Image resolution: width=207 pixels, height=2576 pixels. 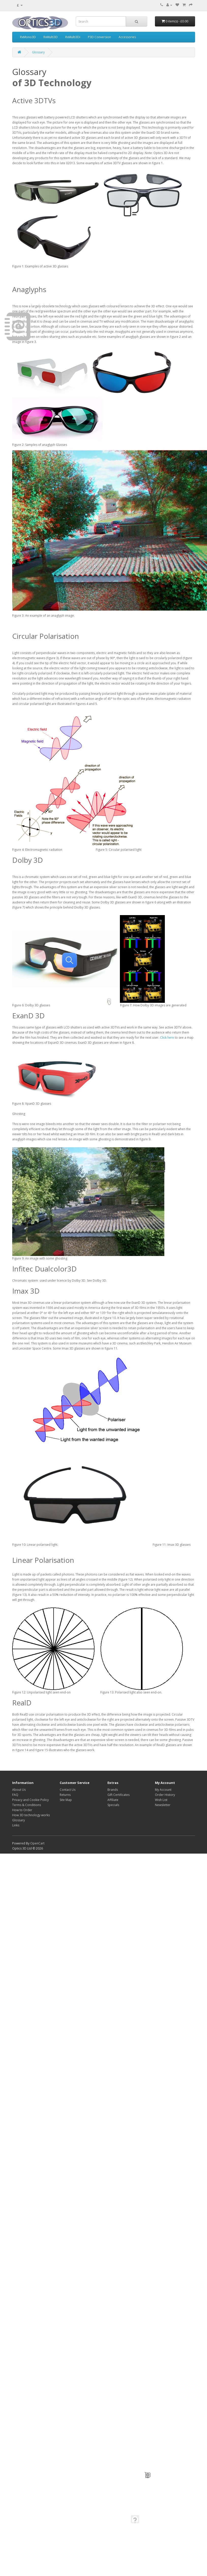 I want to click on indicates laptop or portable computer device, so click(x=157, y=1166).